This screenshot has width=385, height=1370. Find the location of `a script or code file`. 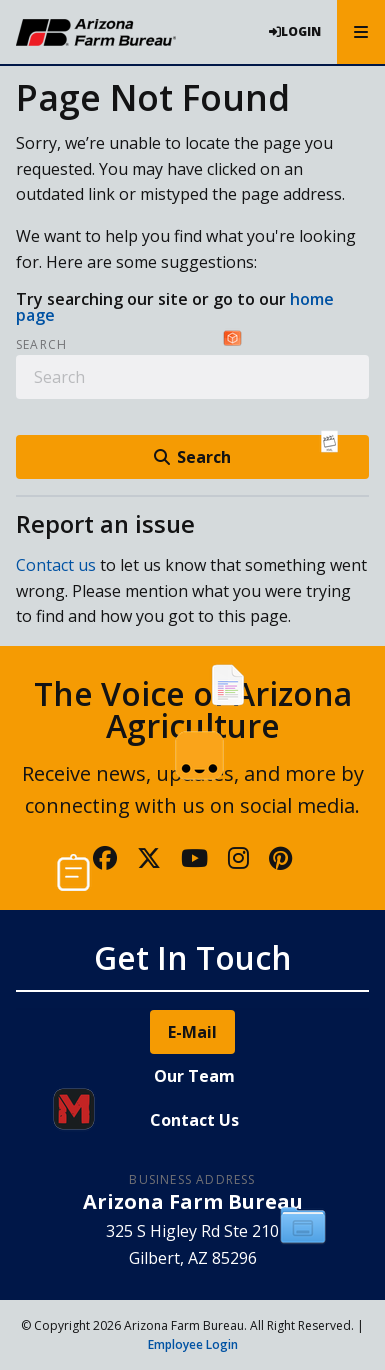

a script or code file is located at coordinates (228, 685).